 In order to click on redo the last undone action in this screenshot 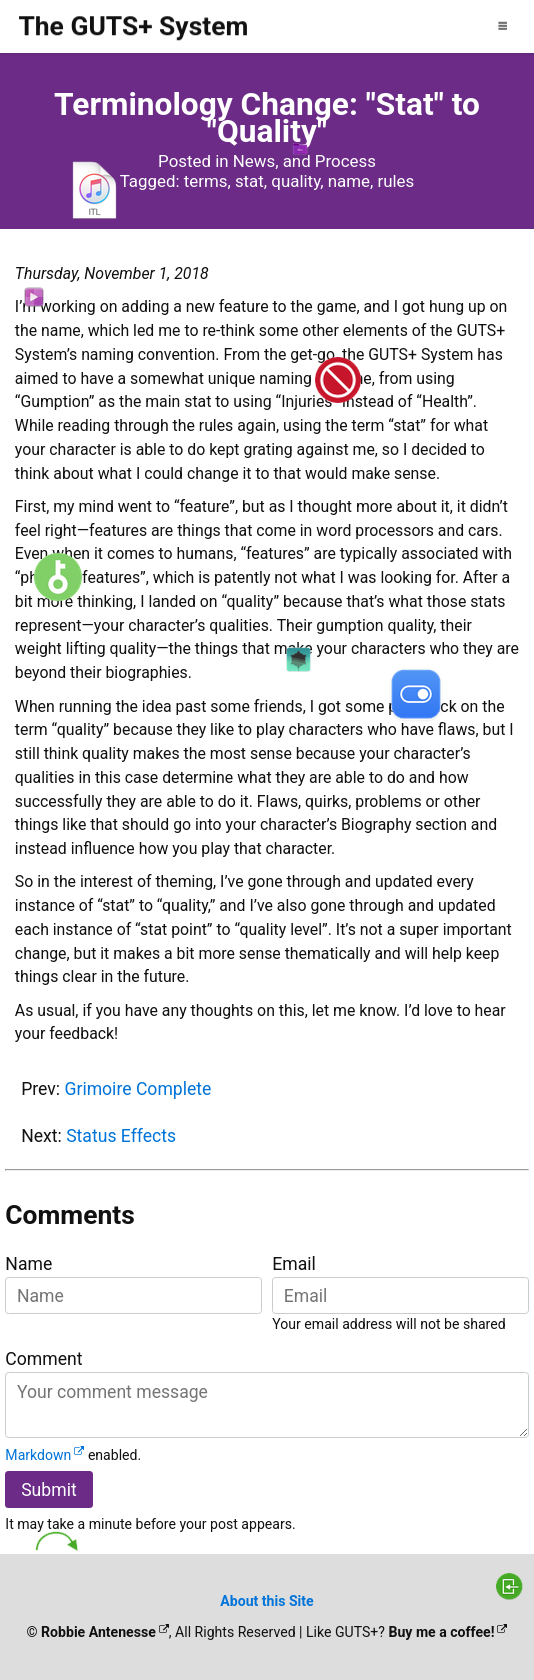, I will do `click(57, 1541)`.